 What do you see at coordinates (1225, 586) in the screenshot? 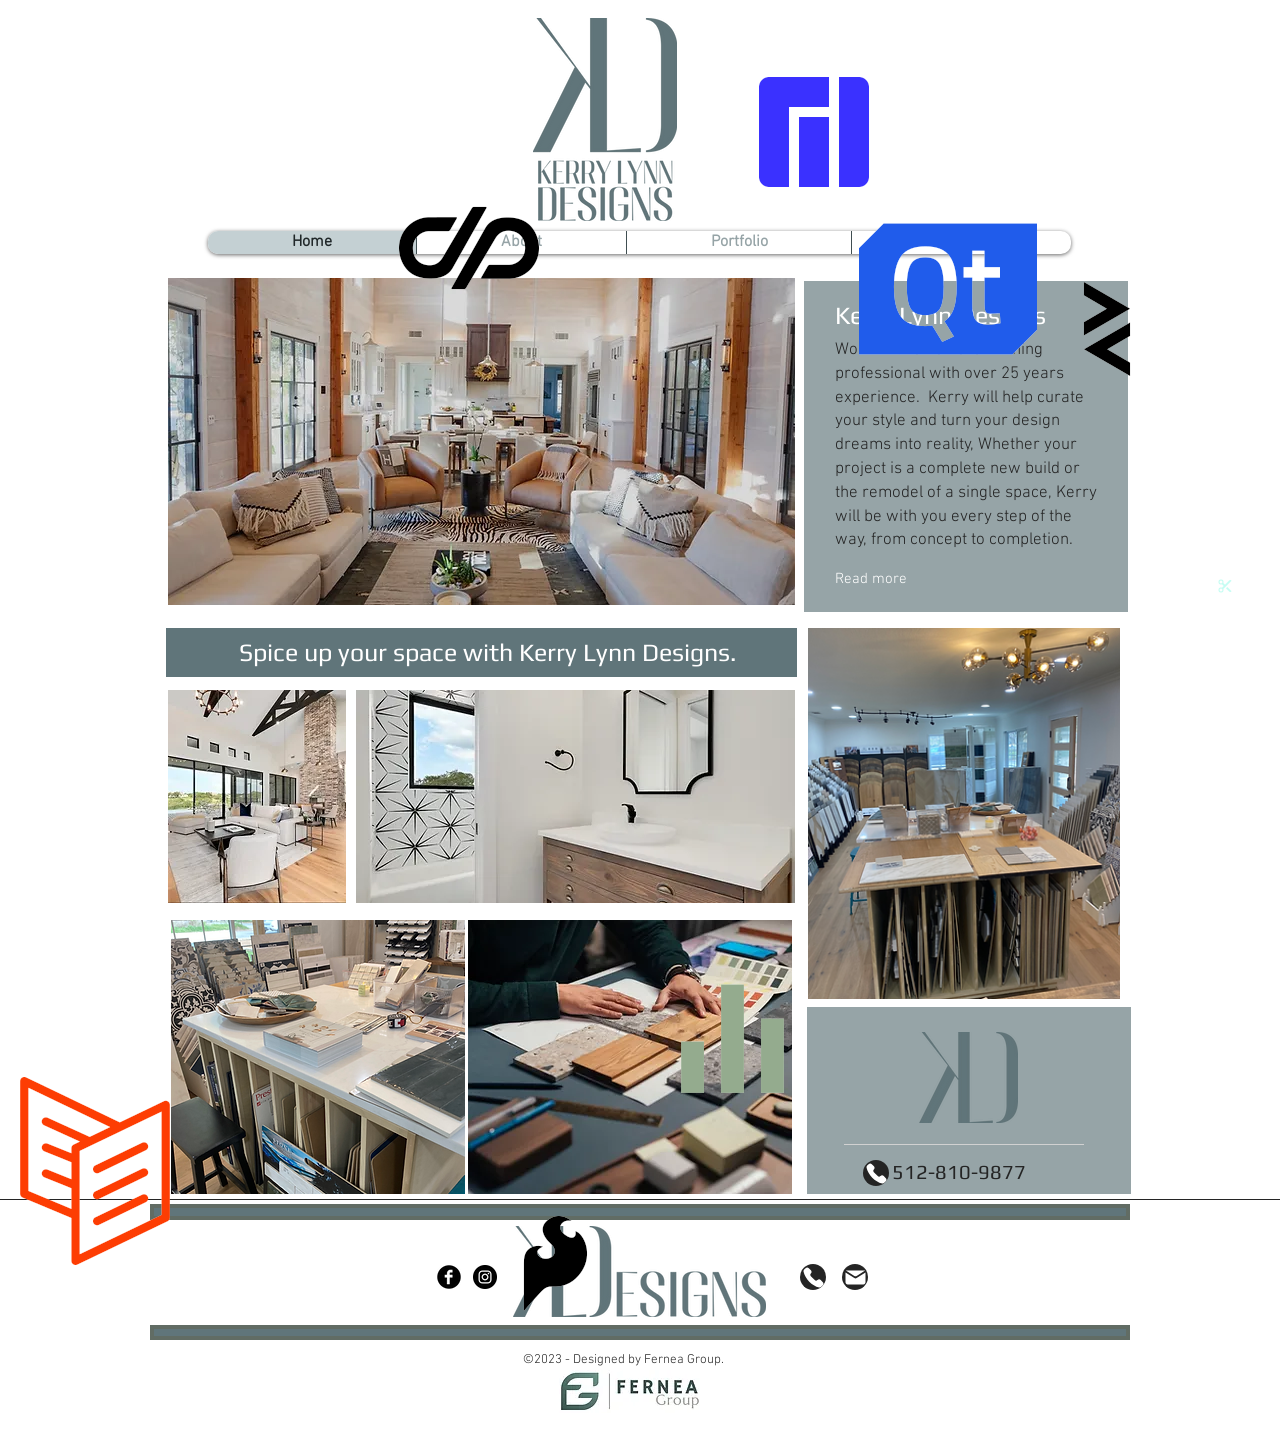
I see `cut selected content` at bounding box center [1225, 586].